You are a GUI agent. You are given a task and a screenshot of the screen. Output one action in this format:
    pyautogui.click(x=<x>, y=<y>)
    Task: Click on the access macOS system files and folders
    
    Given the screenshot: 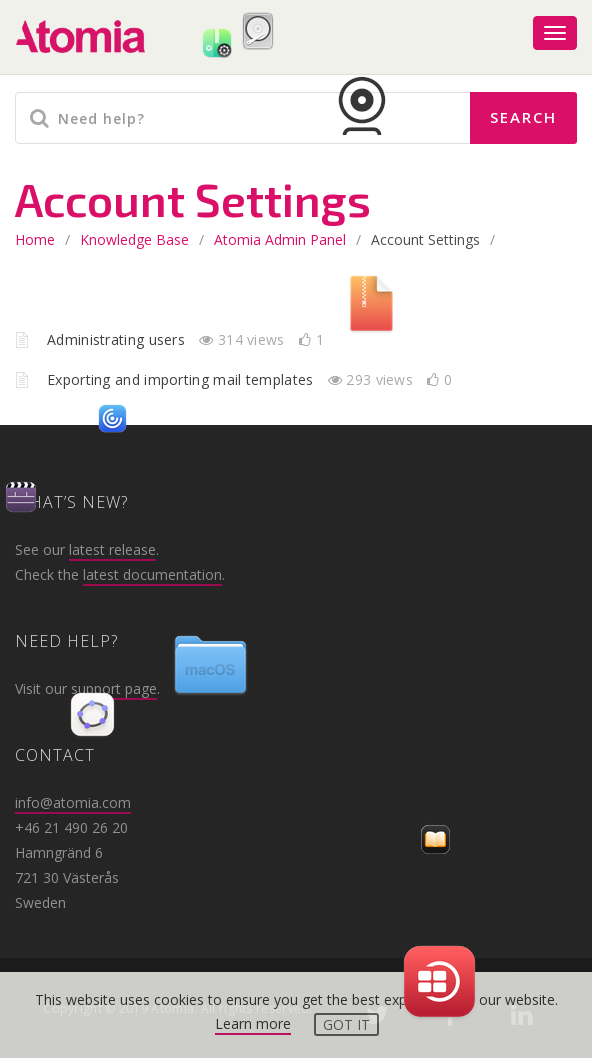 What is the action you would take?
    pyautogui.click(x=210, y=664)
    